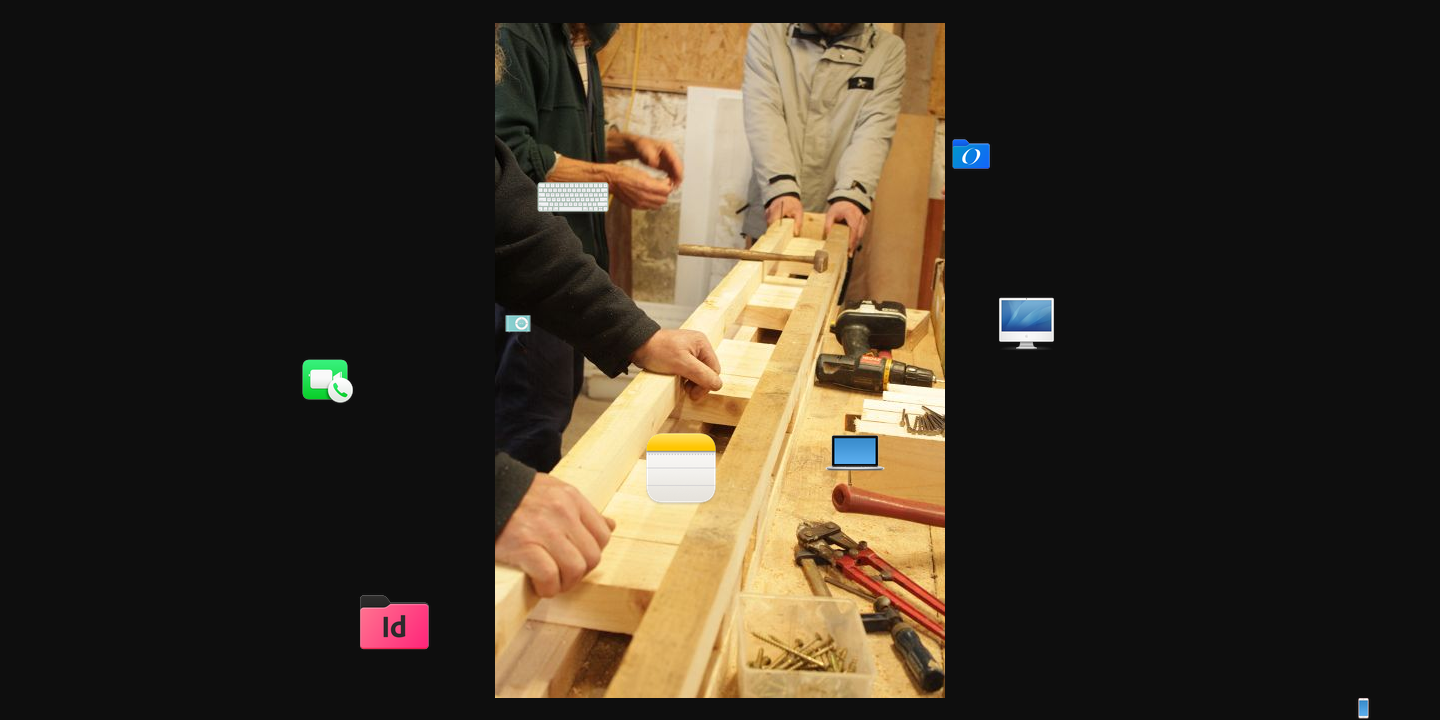  I want to click on folder containing adobe indesign project files, so click(394, 624).